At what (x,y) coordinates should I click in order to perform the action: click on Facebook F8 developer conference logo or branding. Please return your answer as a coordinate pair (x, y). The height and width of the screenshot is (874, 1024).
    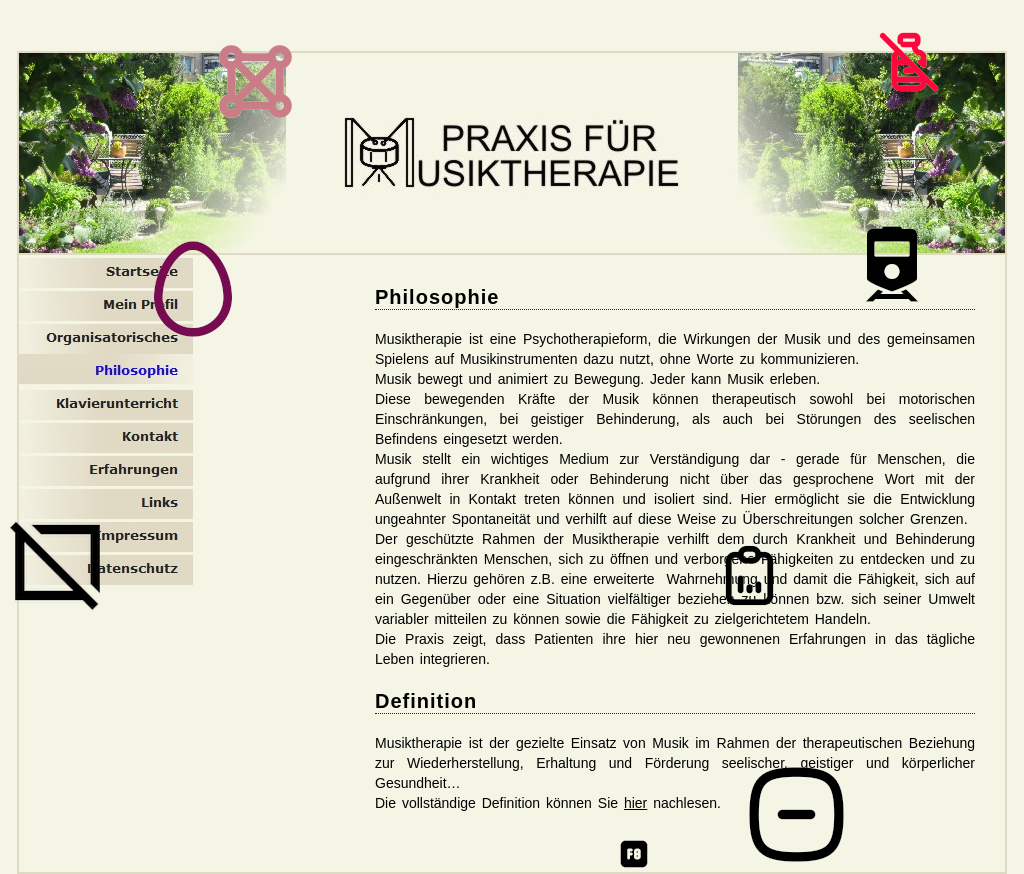
    Looking at the image, I should click on (634, 854).